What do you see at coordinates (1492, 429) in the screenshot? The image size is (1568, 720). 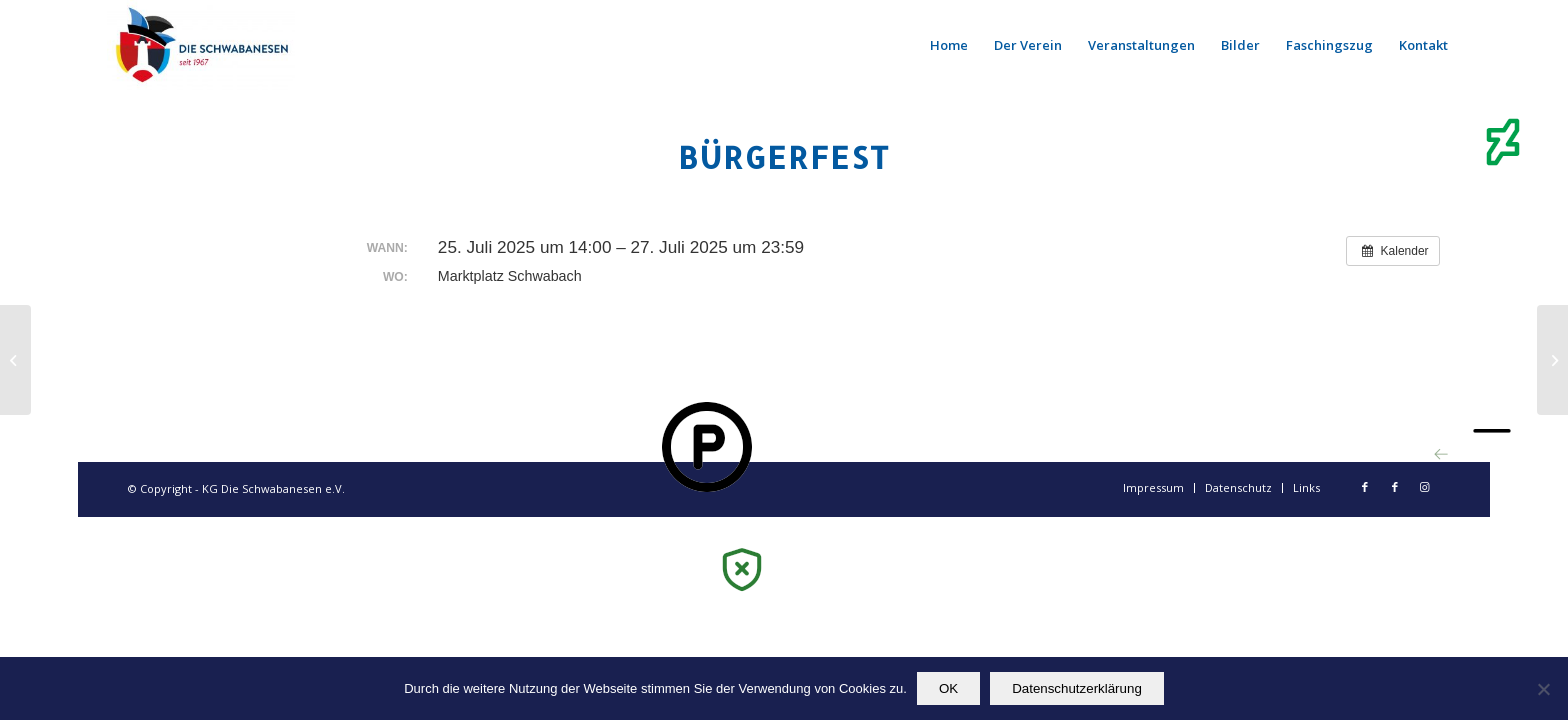 I see `collapse or minimize a section` at bounding box center [1492, 429].